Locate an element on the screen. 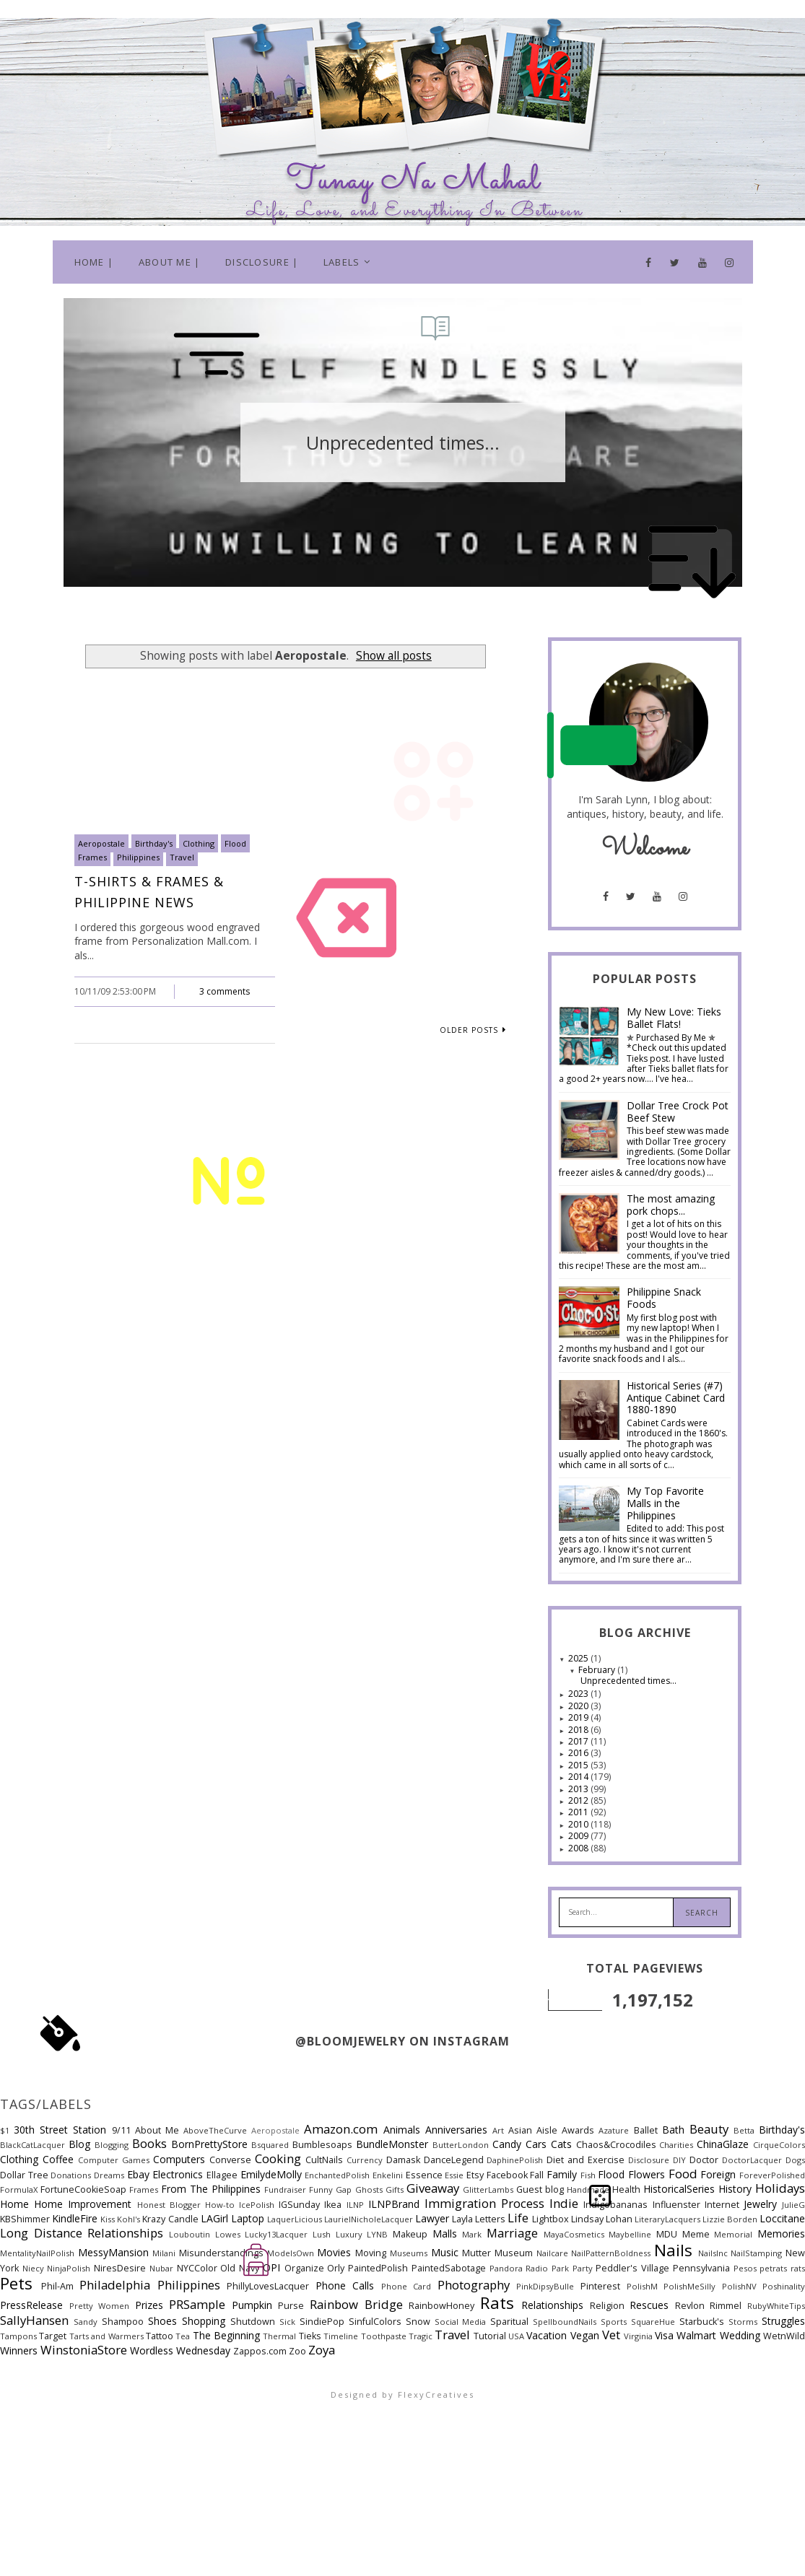 The height and width of the screenshot is (2576, 805). delete the previous character is located at coordinates (349, 917).